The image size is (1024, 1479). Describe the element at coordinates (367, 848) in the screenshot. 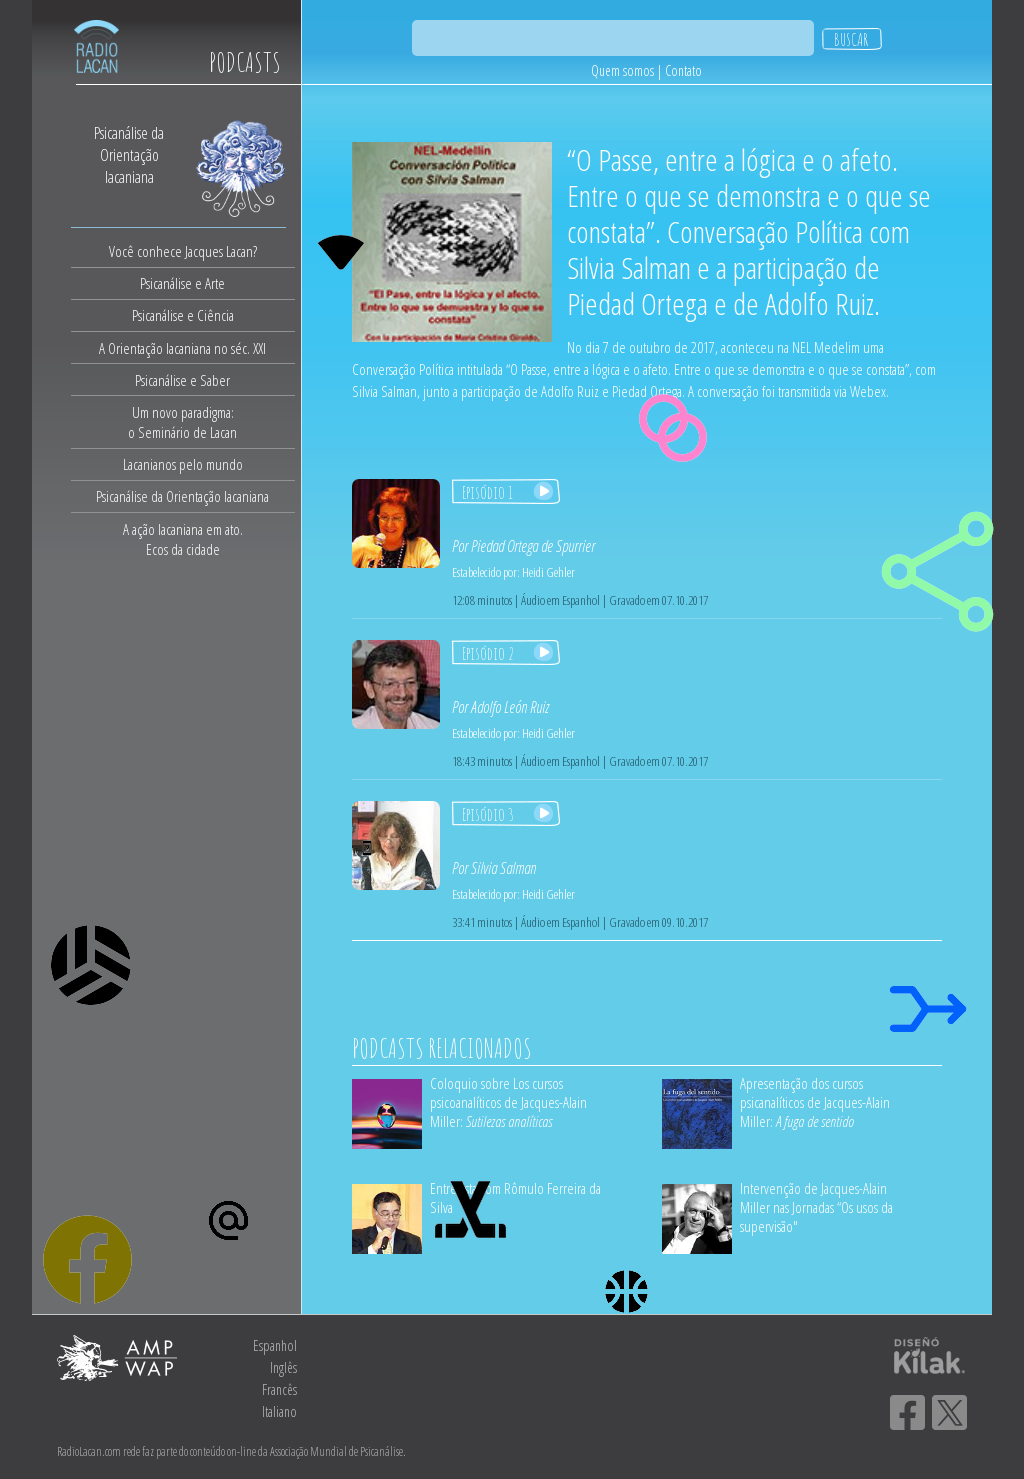

I see `indicates an unrecognized or unknown device` at that location.